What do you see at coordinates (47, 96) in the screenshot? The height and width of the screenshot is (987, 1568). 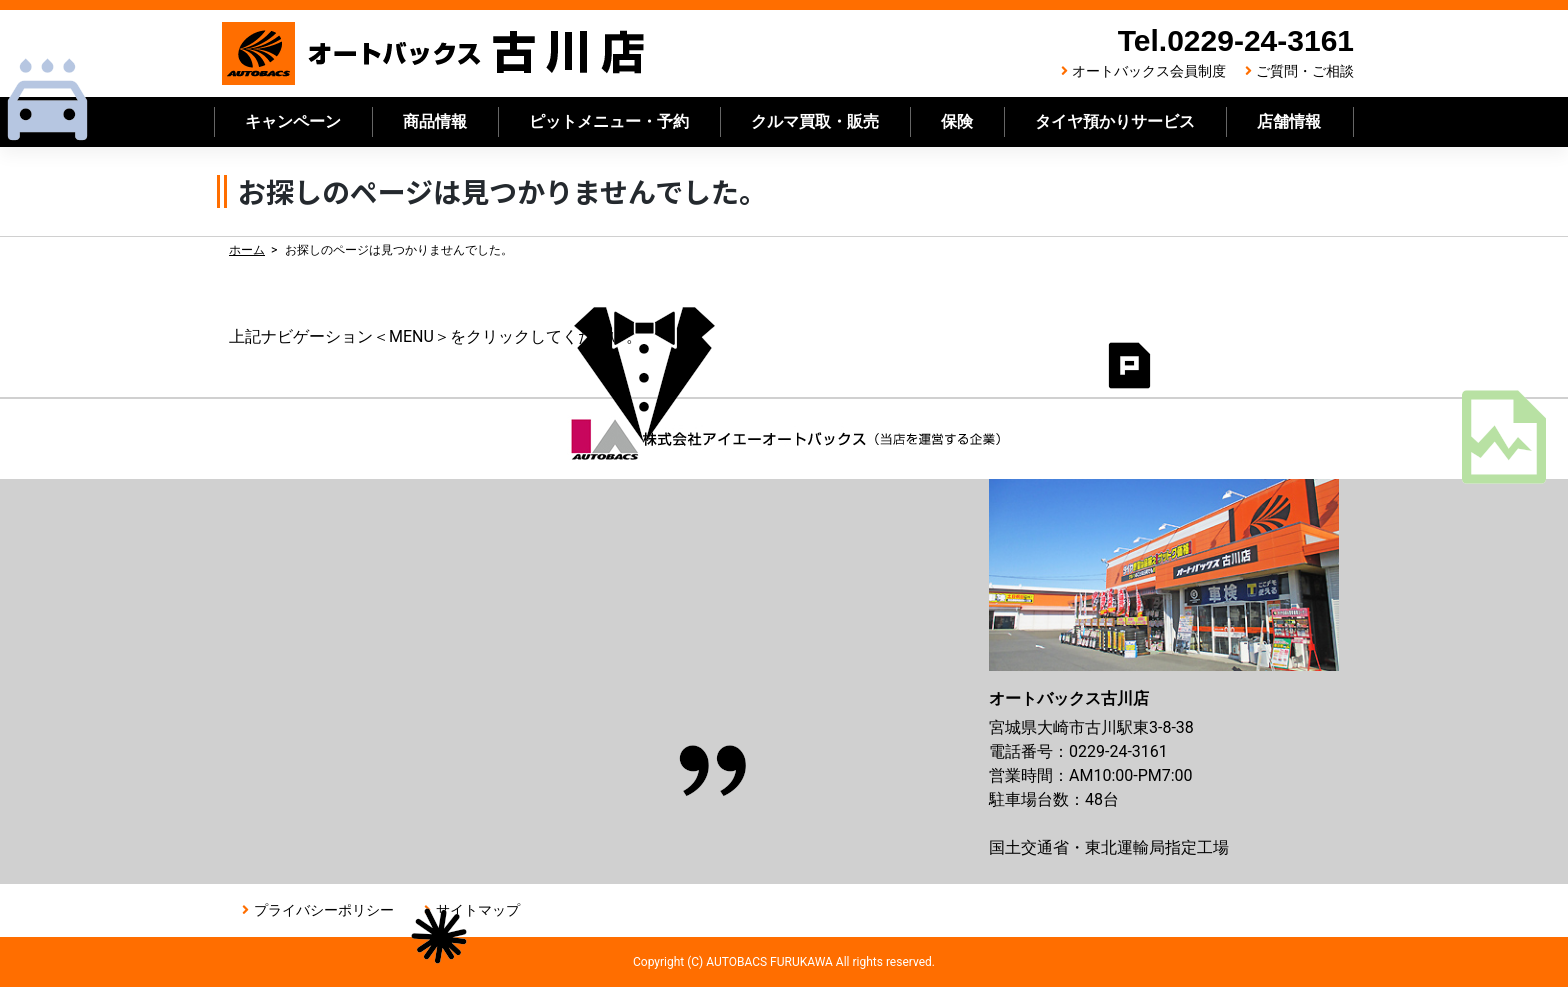 I see `find nearby car wash locations` at bounding box center [47, 96].